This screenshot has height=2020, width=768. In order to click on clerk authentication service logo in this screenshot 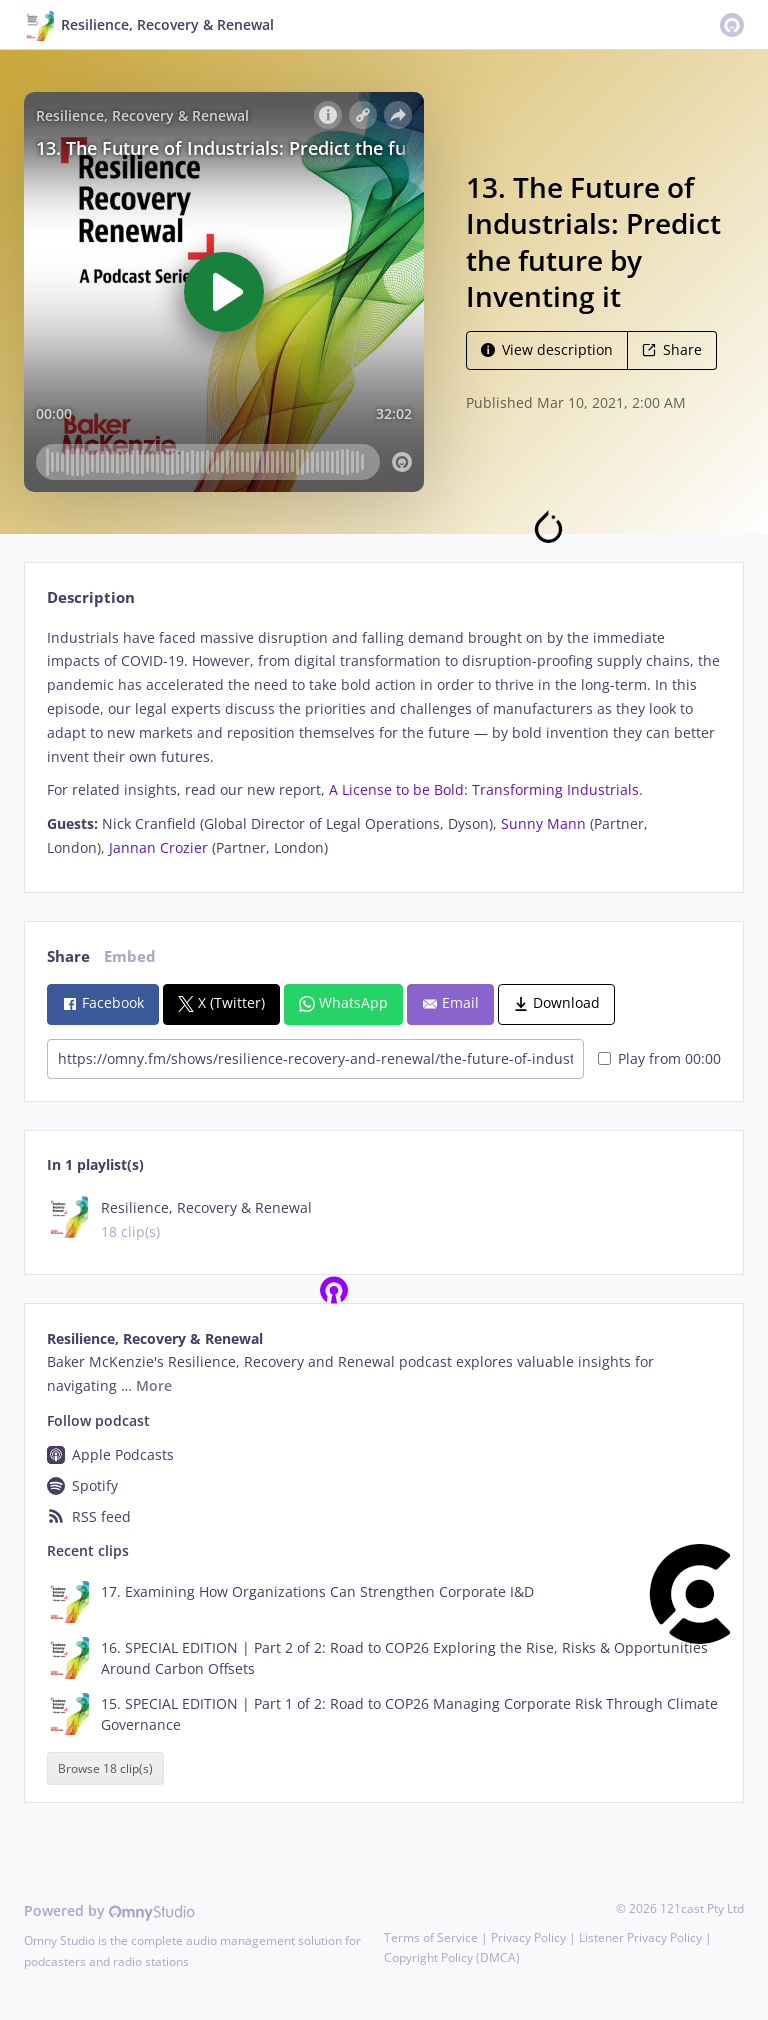, I will do `click(690, 1594)`.